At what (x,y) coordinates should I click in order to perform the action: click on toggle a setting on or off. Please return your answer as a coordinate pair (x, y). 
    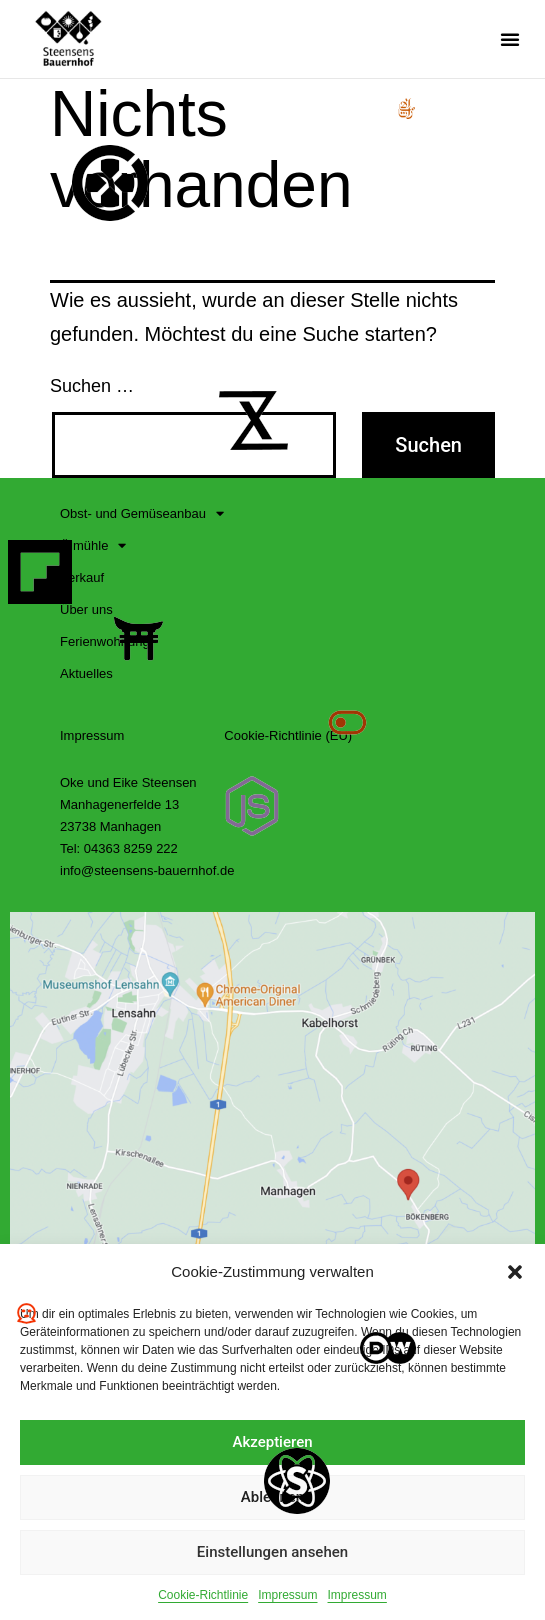
    Looking at the image, I should click on (347, 722).